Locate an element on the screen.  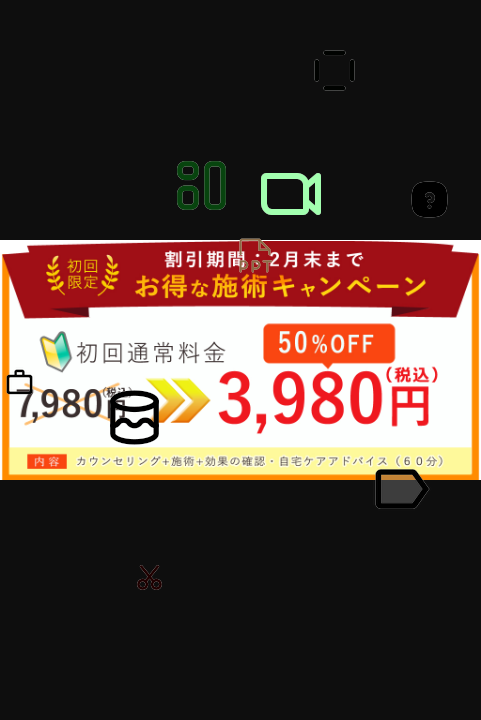
apply borders to left and right sides only is located at coordinates (334, 70).